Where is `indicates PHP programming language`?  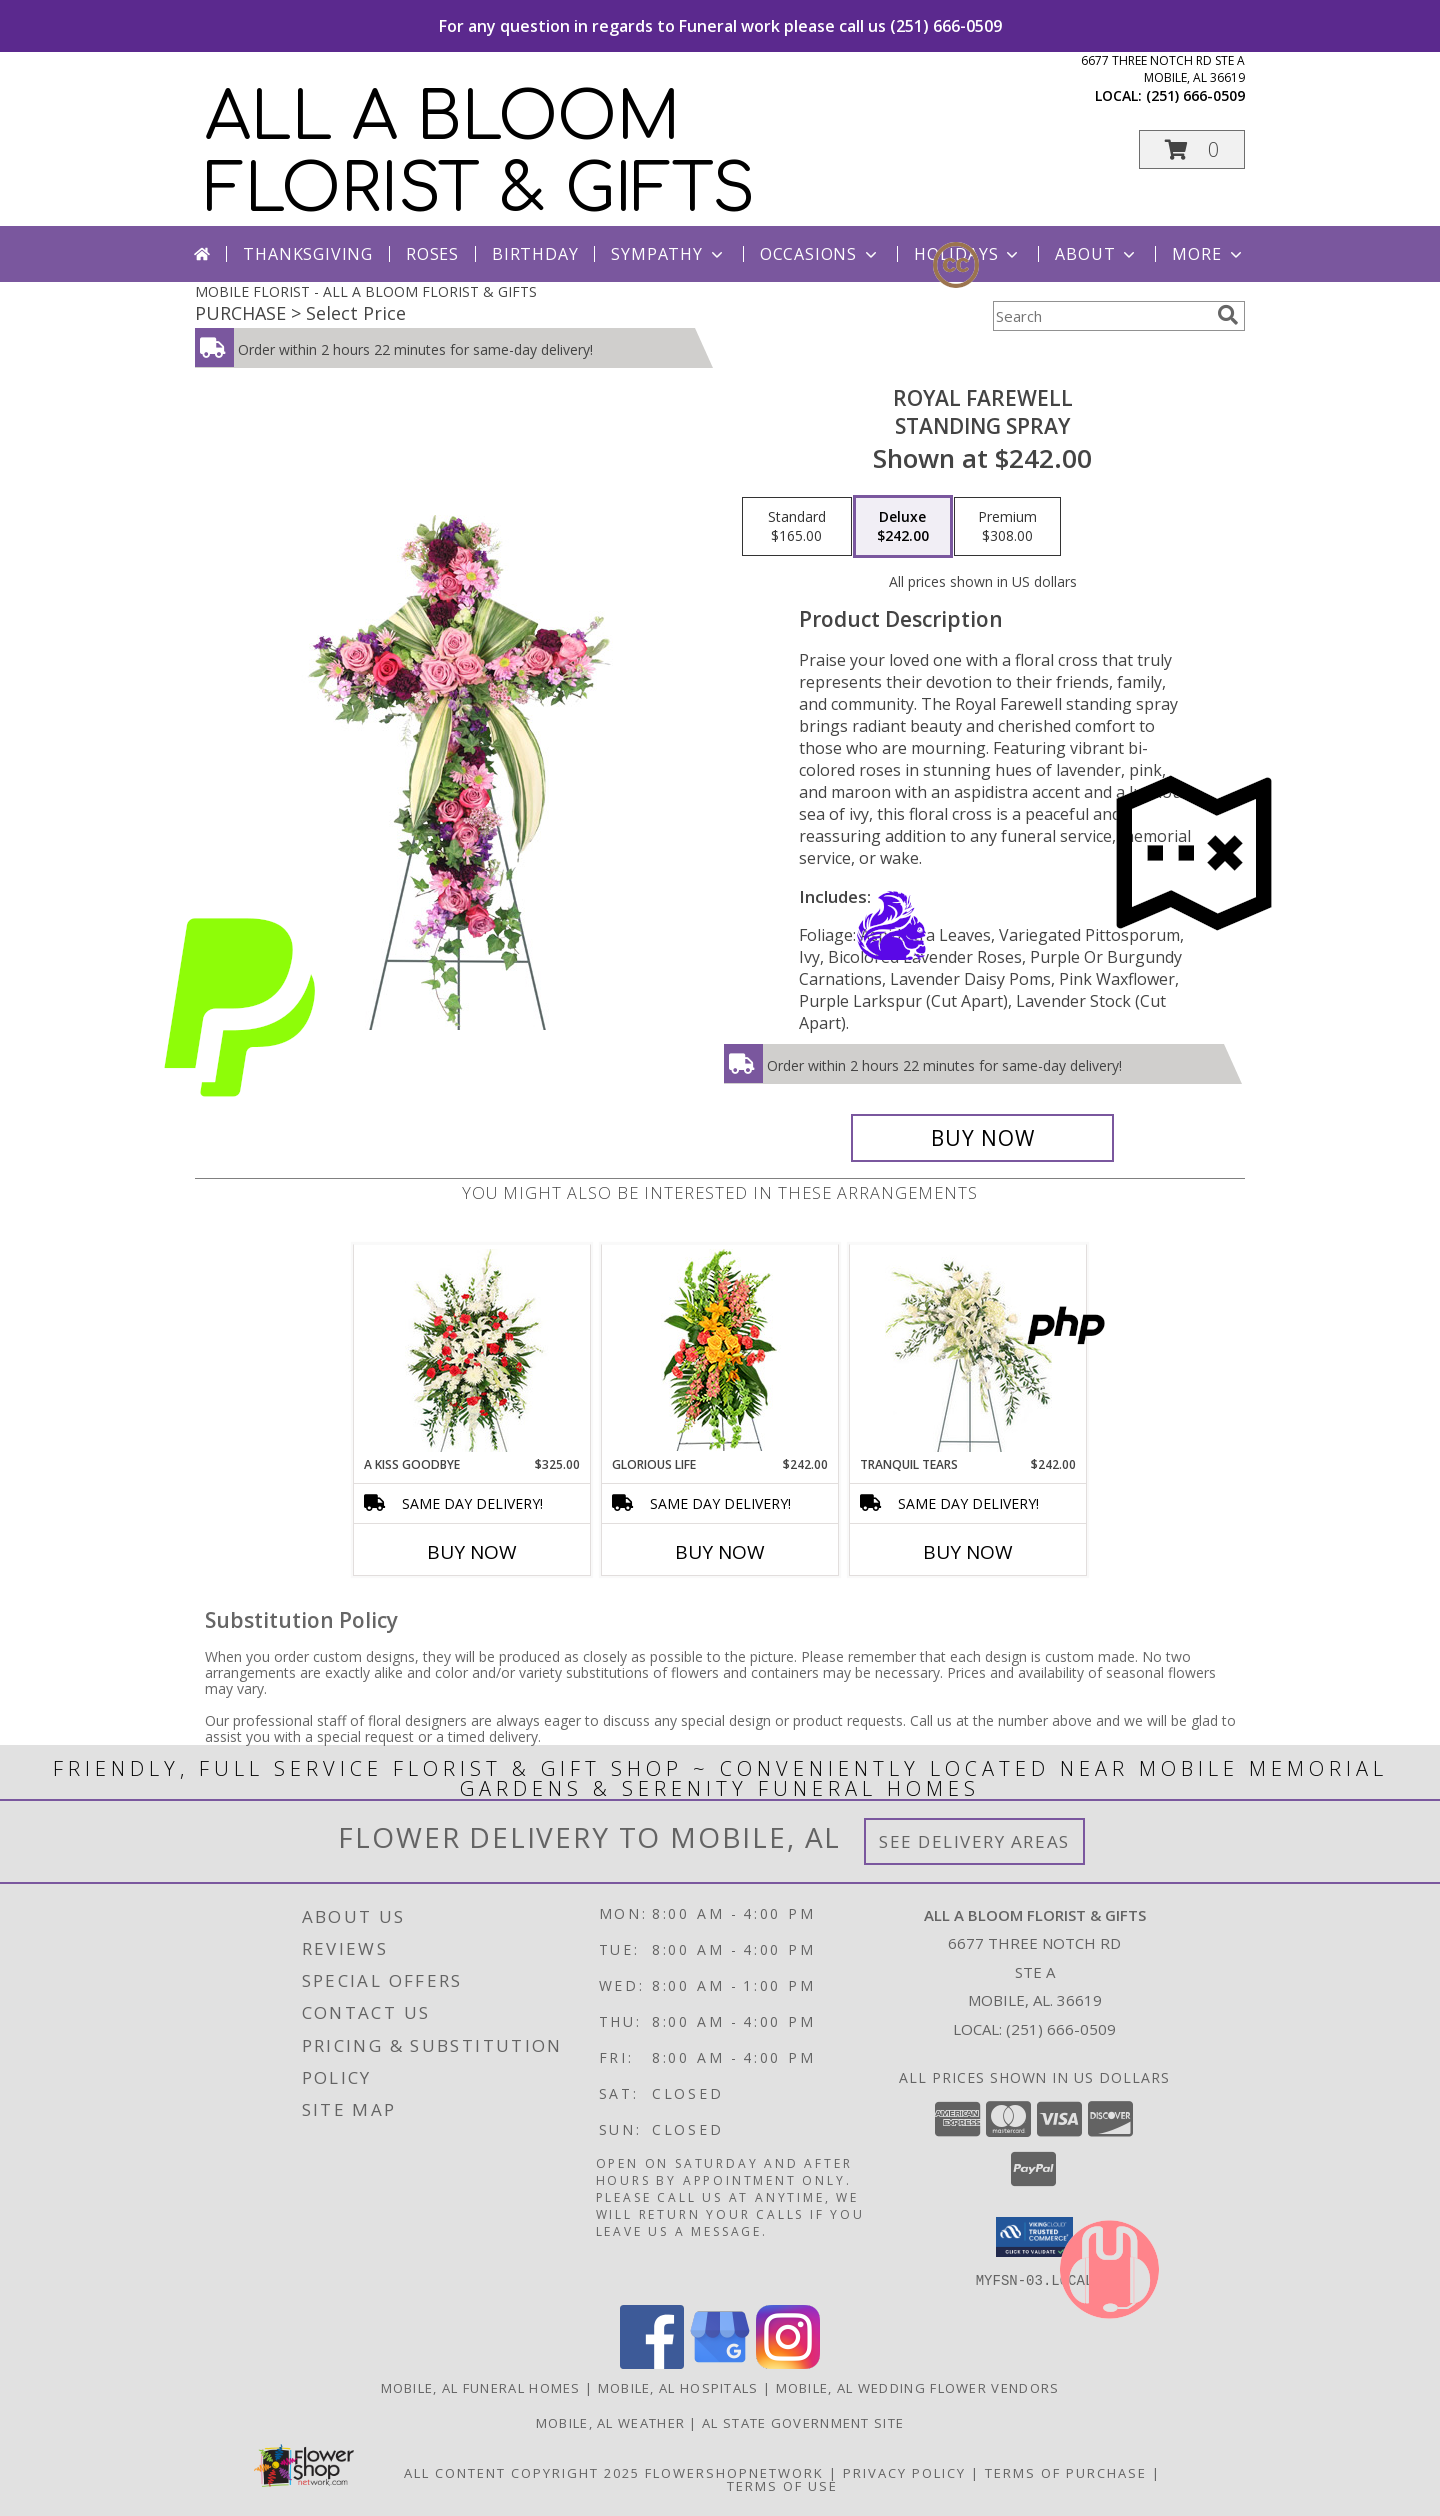 indicates PHP programming language is located at coordinates (1066, 1328).